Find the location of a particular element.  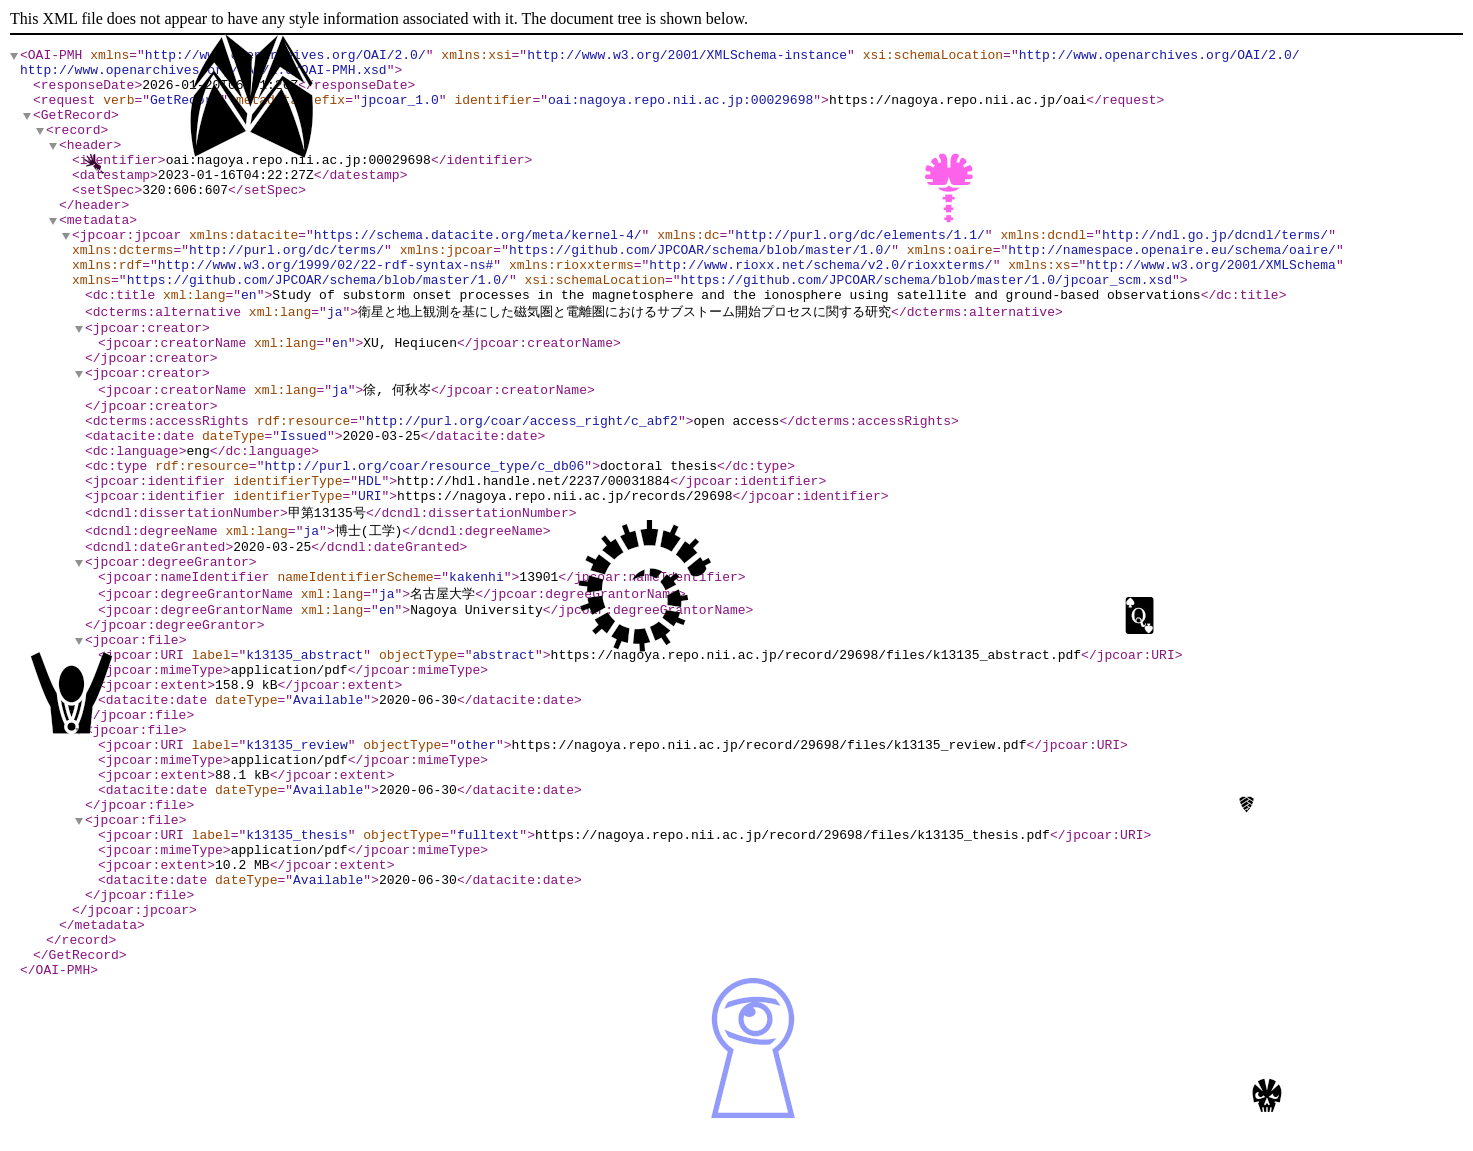

queen of spades playing card is located at coordinates (1139, 615).